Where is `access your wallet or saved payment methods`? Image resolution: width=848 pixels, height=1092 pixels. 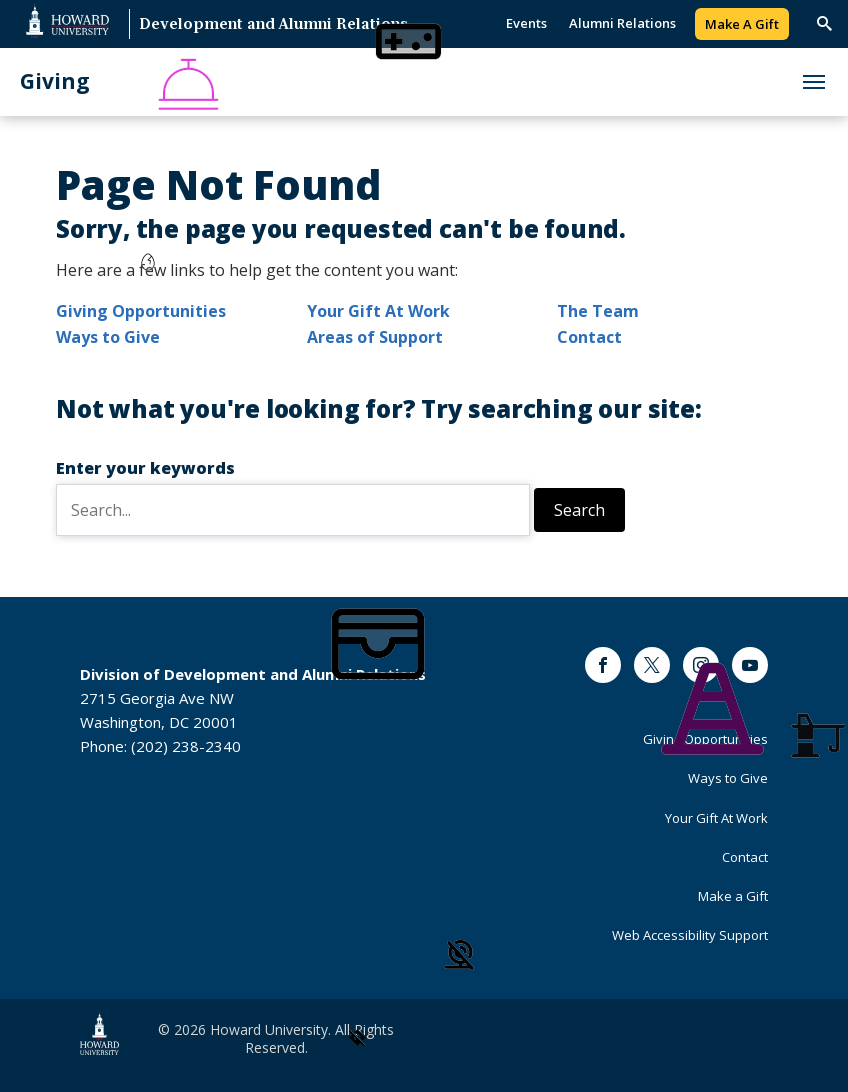
access your wallet or saved payment methods is located at coordinates (378, 644).